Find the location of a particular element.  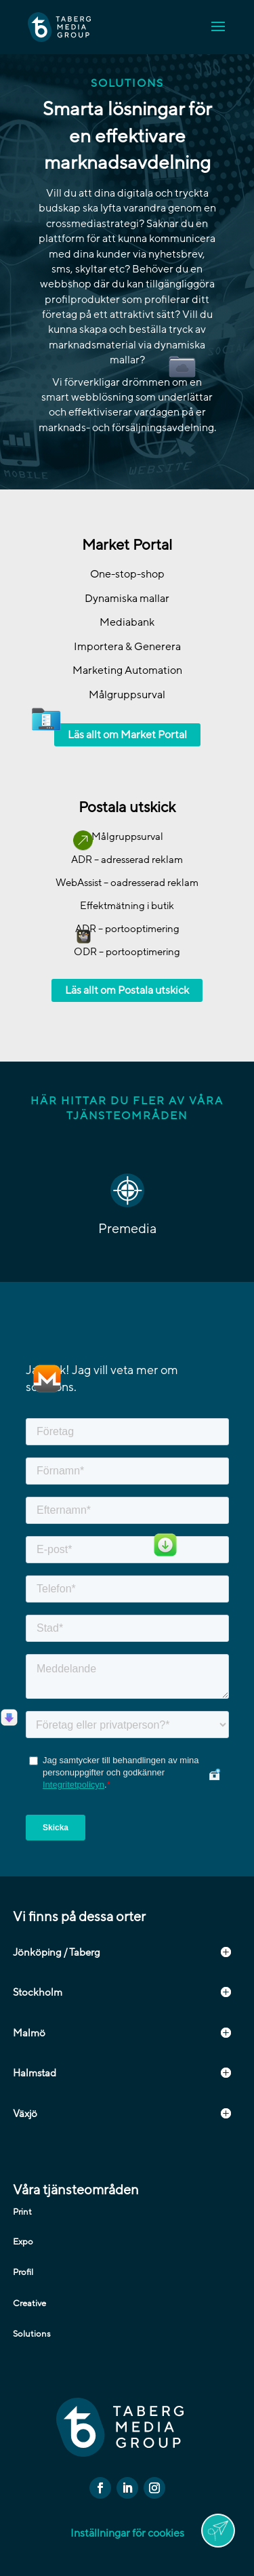

additional software updates available is located at coordinates (214, 1774).